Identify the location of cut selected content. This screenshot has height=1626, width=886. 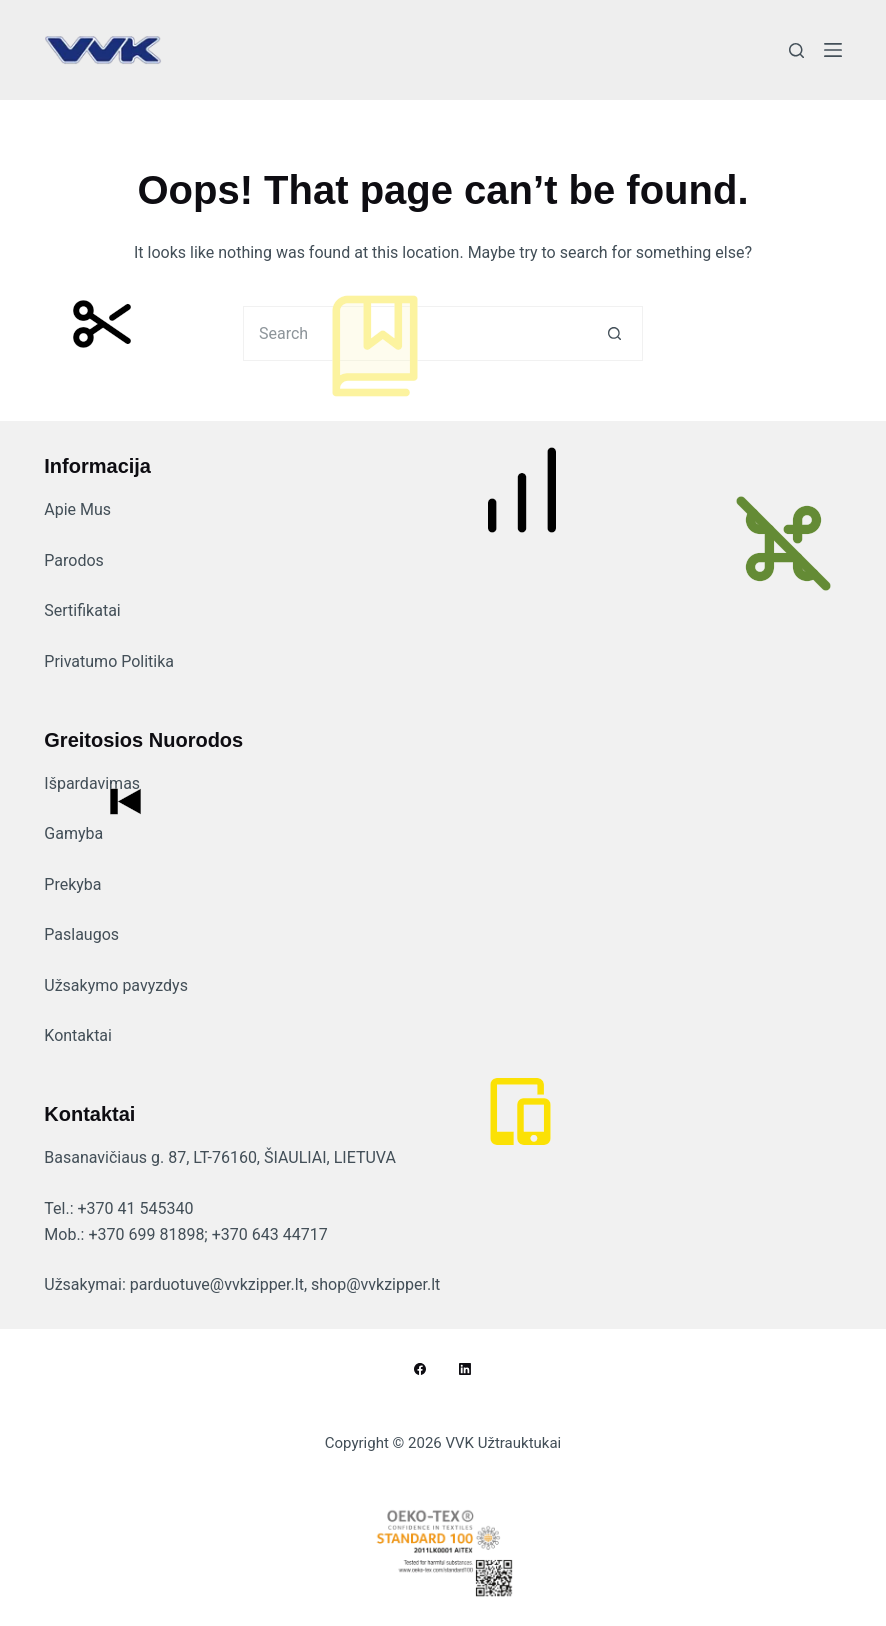
(101, 324).